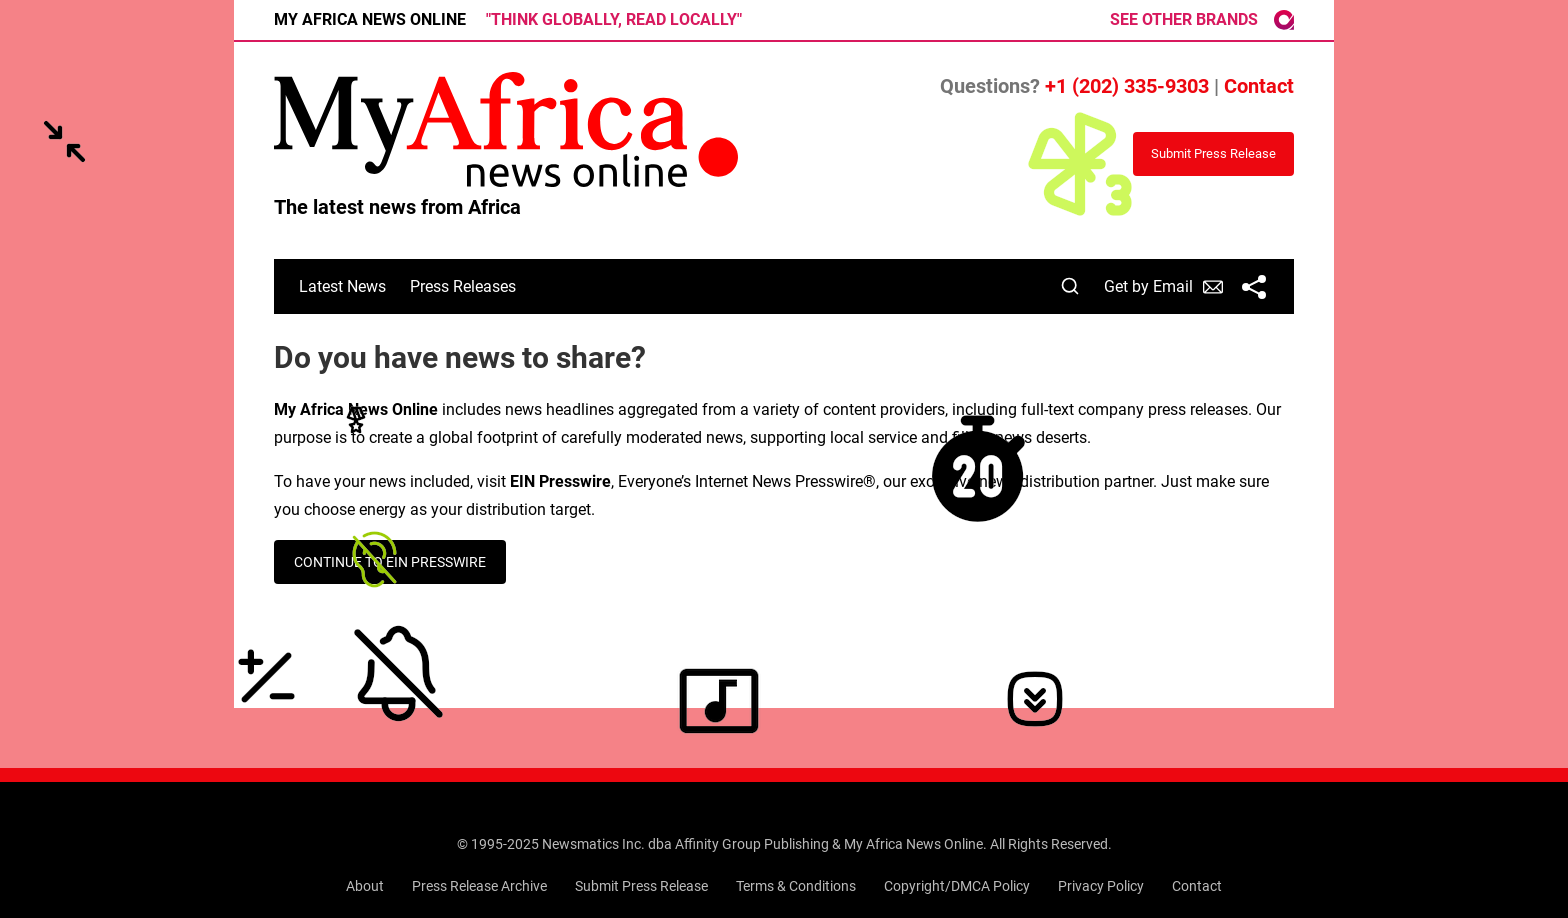 The width and height of the screenshot is (1568, 918). I want to click on mute or disable notifications, so click(398, 673).